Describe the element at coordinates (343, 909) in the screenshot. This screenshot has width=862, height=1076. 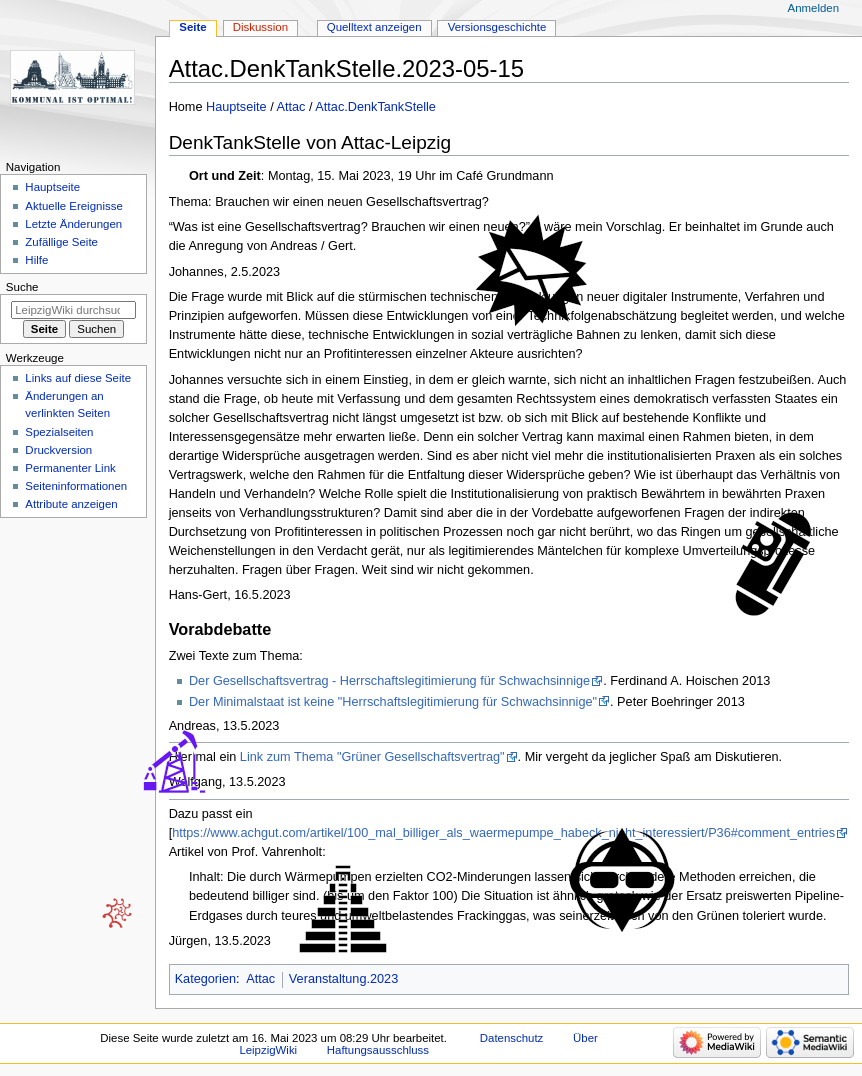
I see `explore ancient civilizations or history content` at that location.